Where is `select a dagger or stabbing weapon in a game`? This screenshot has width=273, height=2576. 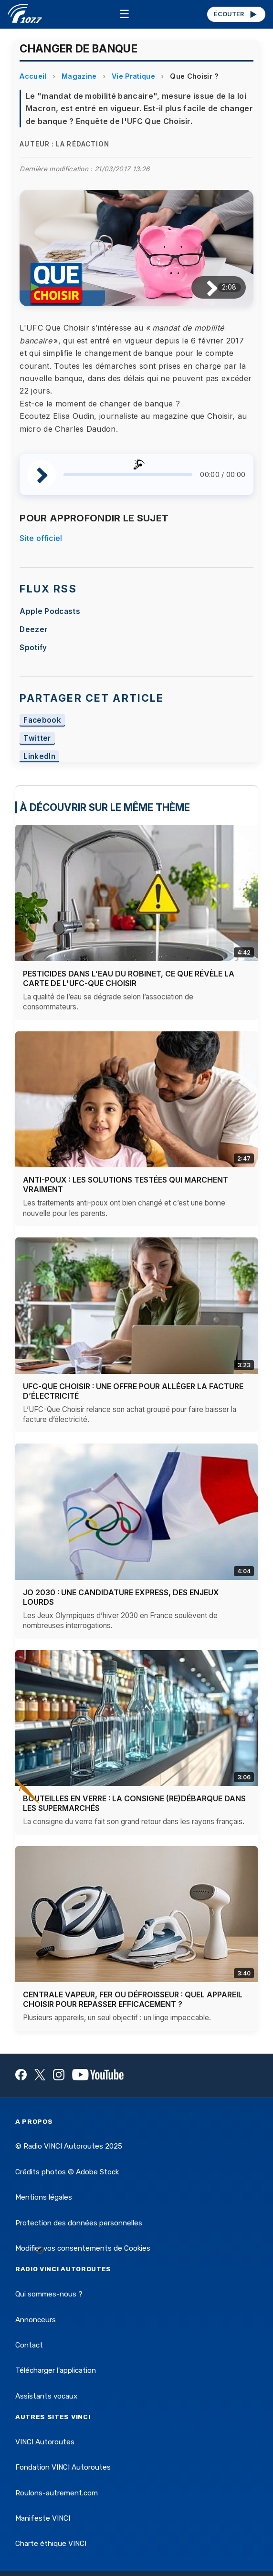
select a dagger or stabbing weapon in a game is located at coordinates (27, 1792).